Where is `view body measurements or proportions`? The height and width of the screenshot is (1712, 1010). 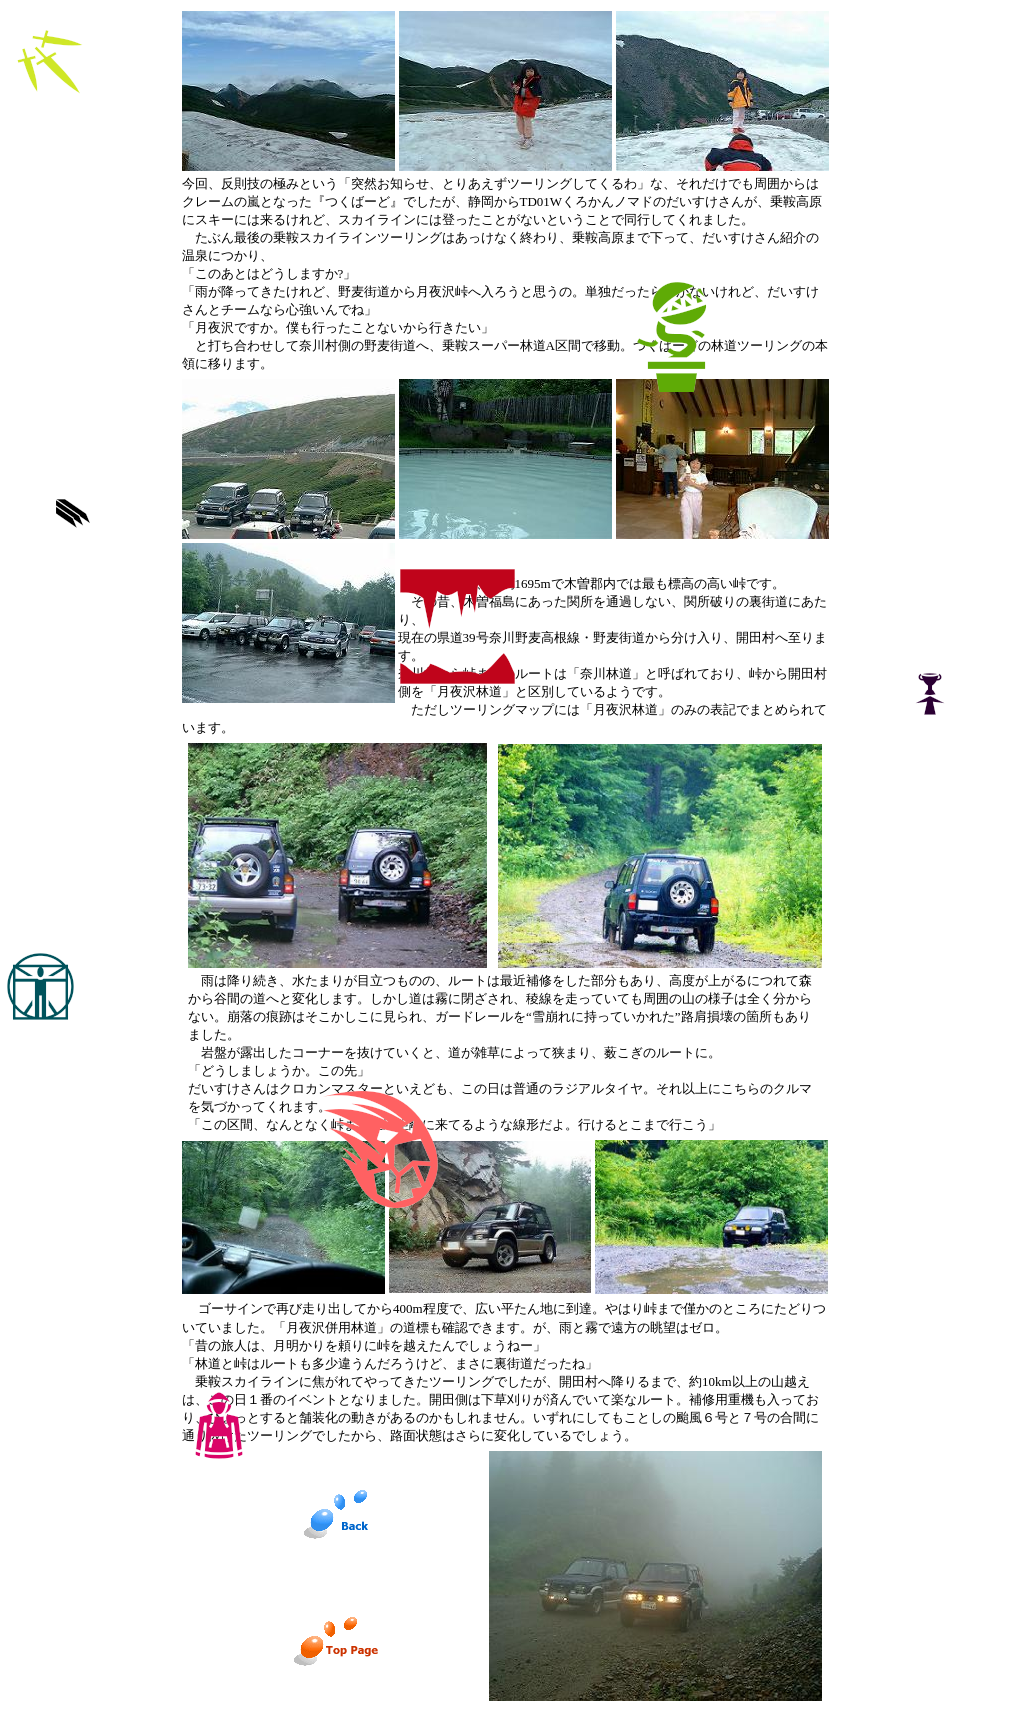
view body measurements or proportions is located at coordinates (40, 986).